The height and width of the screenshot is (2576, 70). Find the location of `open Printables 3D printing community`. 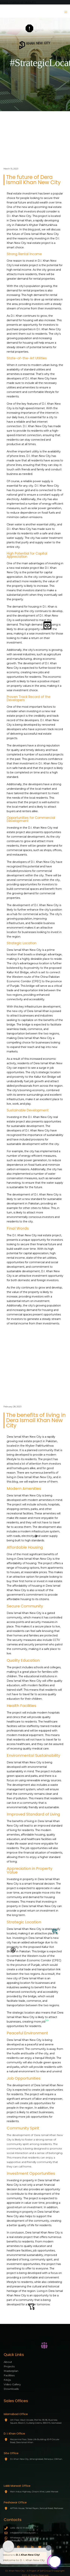

open Printables 3D printing community is located at coordinates (22, 45).